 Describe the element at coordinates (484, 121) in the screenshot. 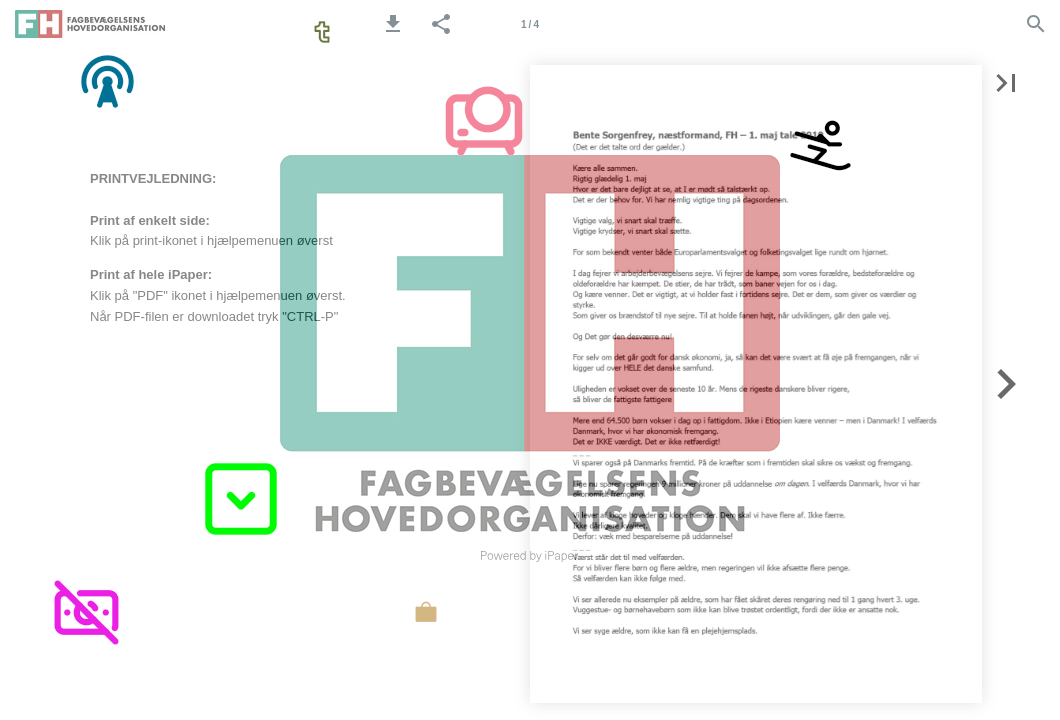

I see `connect to a projector device` at that location.